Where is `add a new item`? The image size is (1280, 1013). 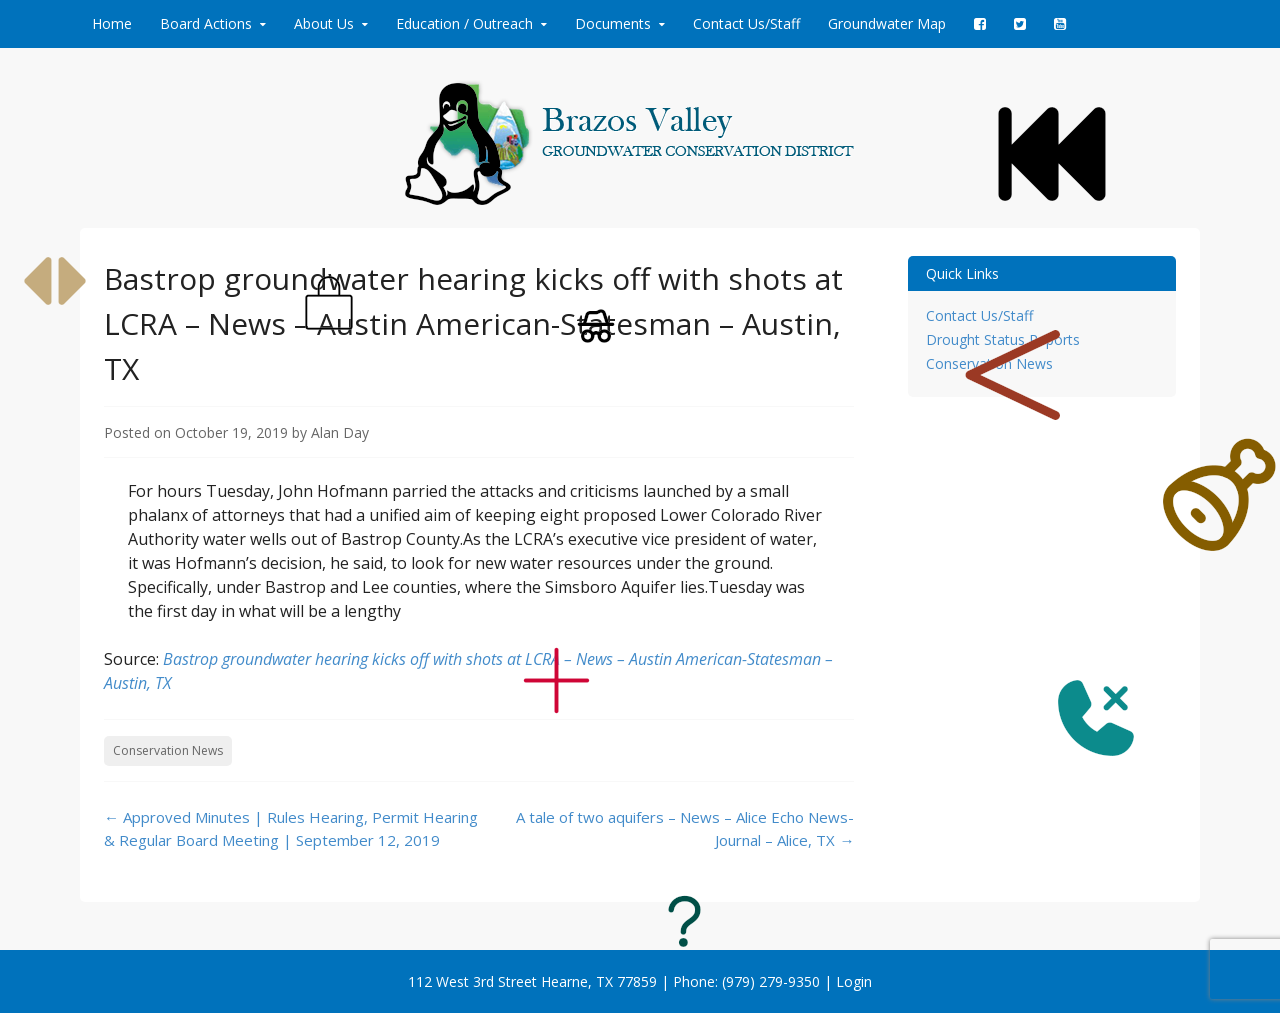
add a new item is located at coordinates (556, 680).